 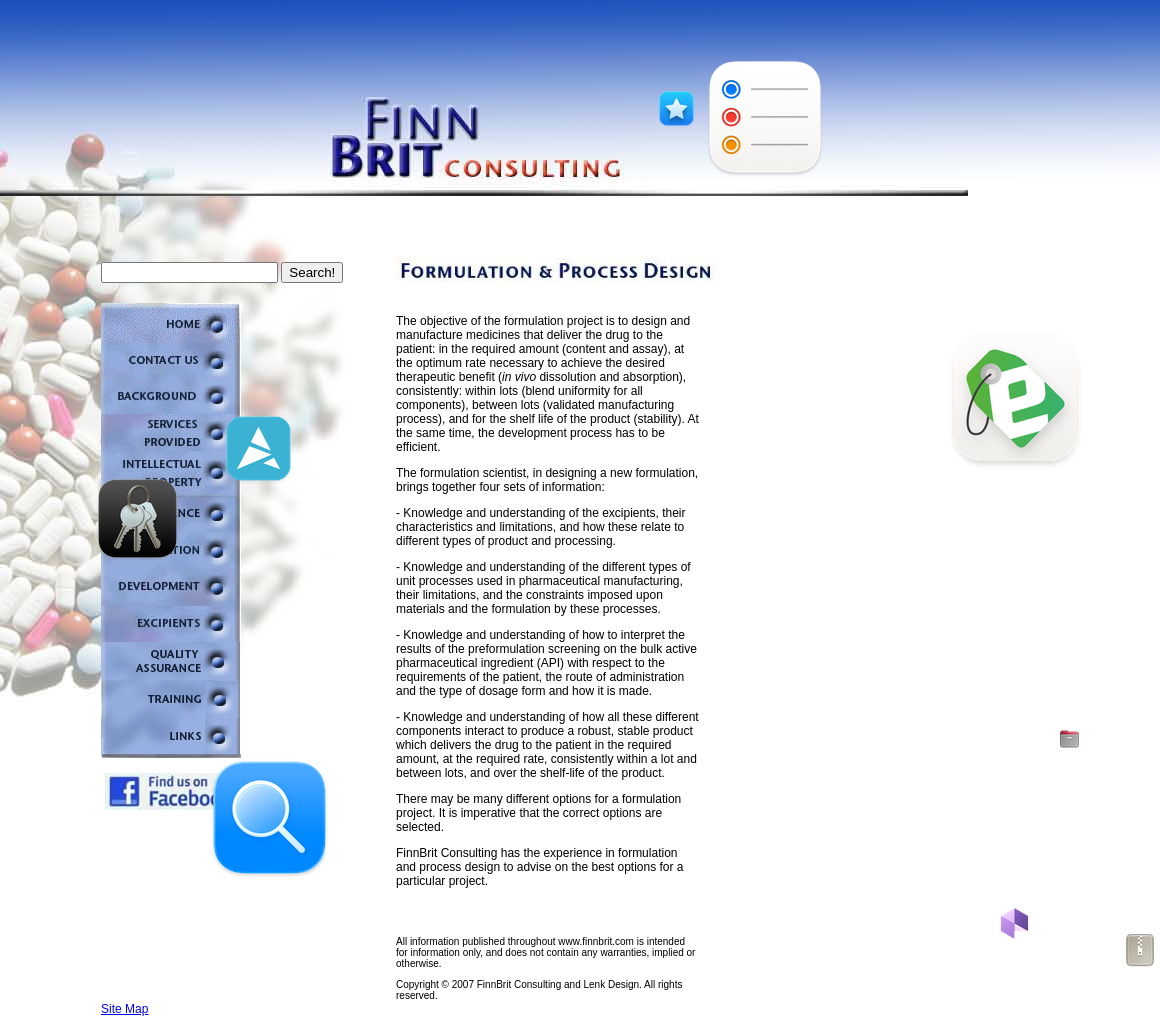 What do you see at coordinates (676, 108) in the screenshot?
I see `open compizconfig settings manager` at bounding box center [676, 108].